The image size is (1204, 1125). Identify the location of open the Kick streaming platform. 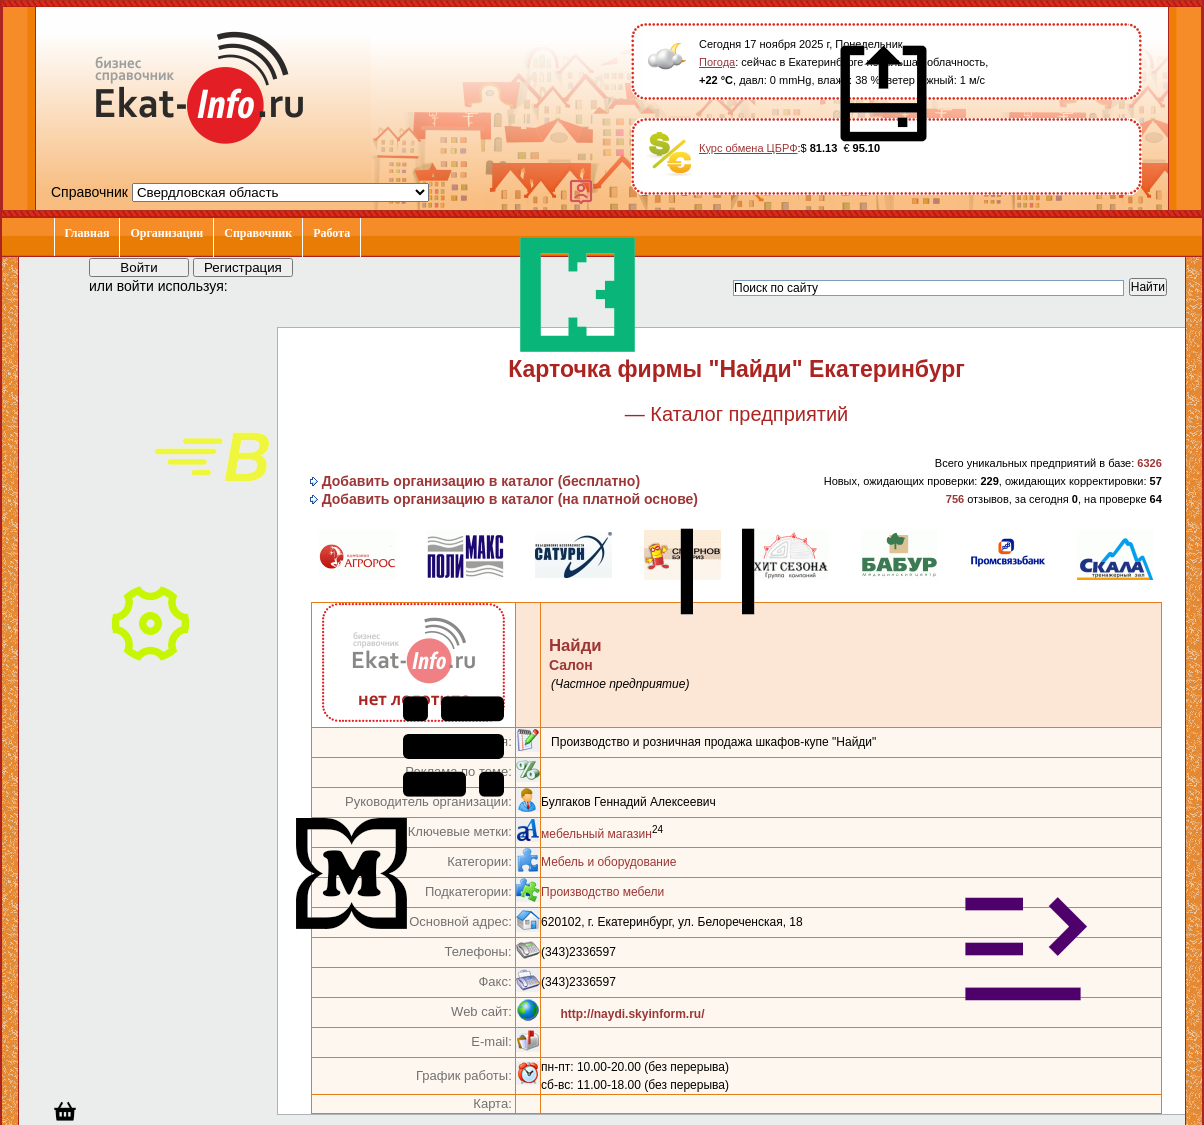
(577, 294).